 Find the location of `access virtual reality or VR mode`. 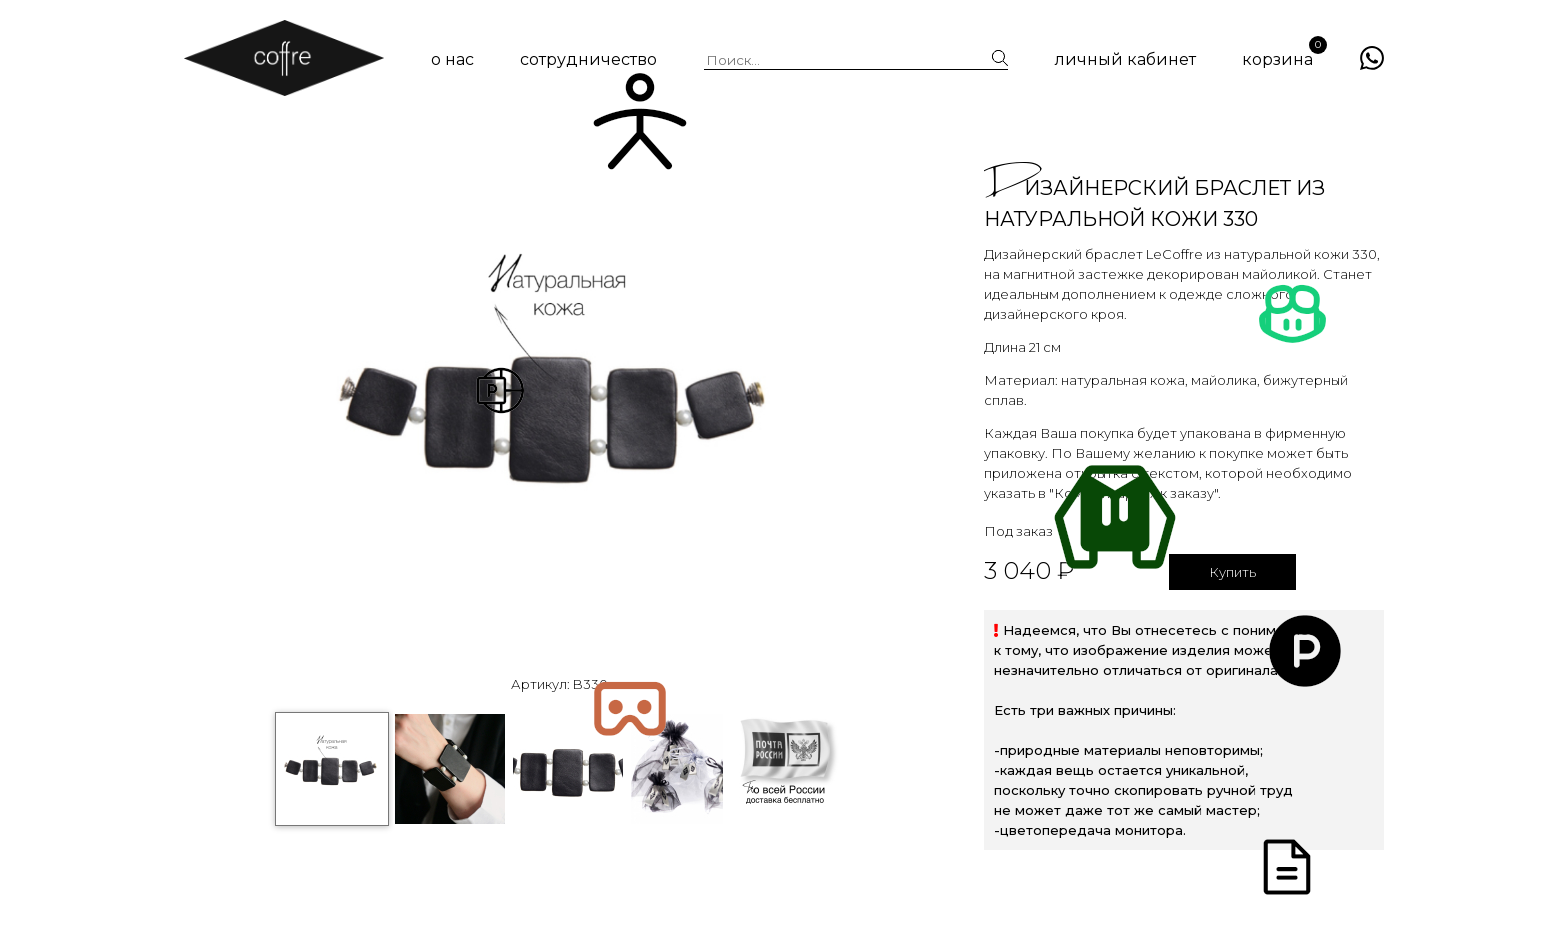

access virtual reality or VR mode is located at coordinates (630, 707).